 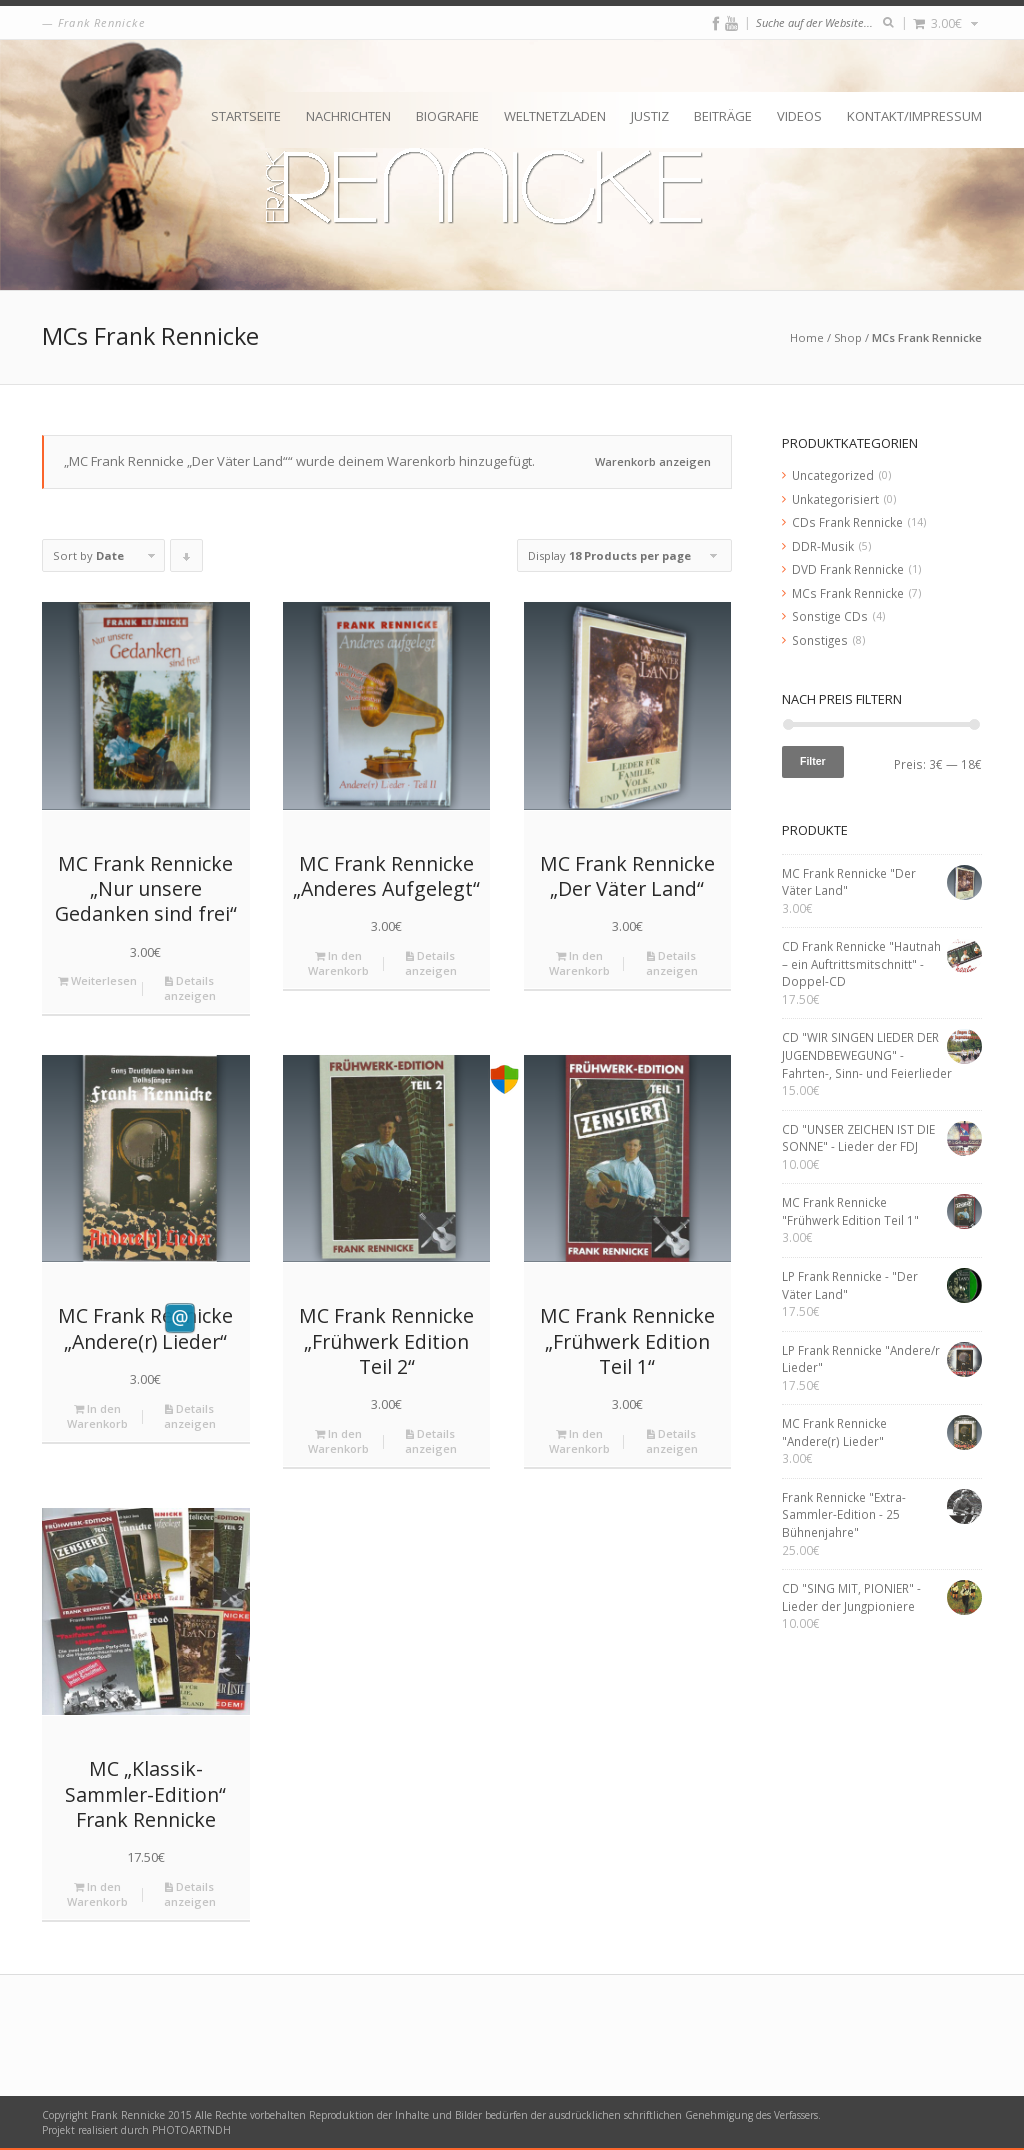 I want to click on indicates Windows Firewall protection is active, so click(x=504, y=1079).